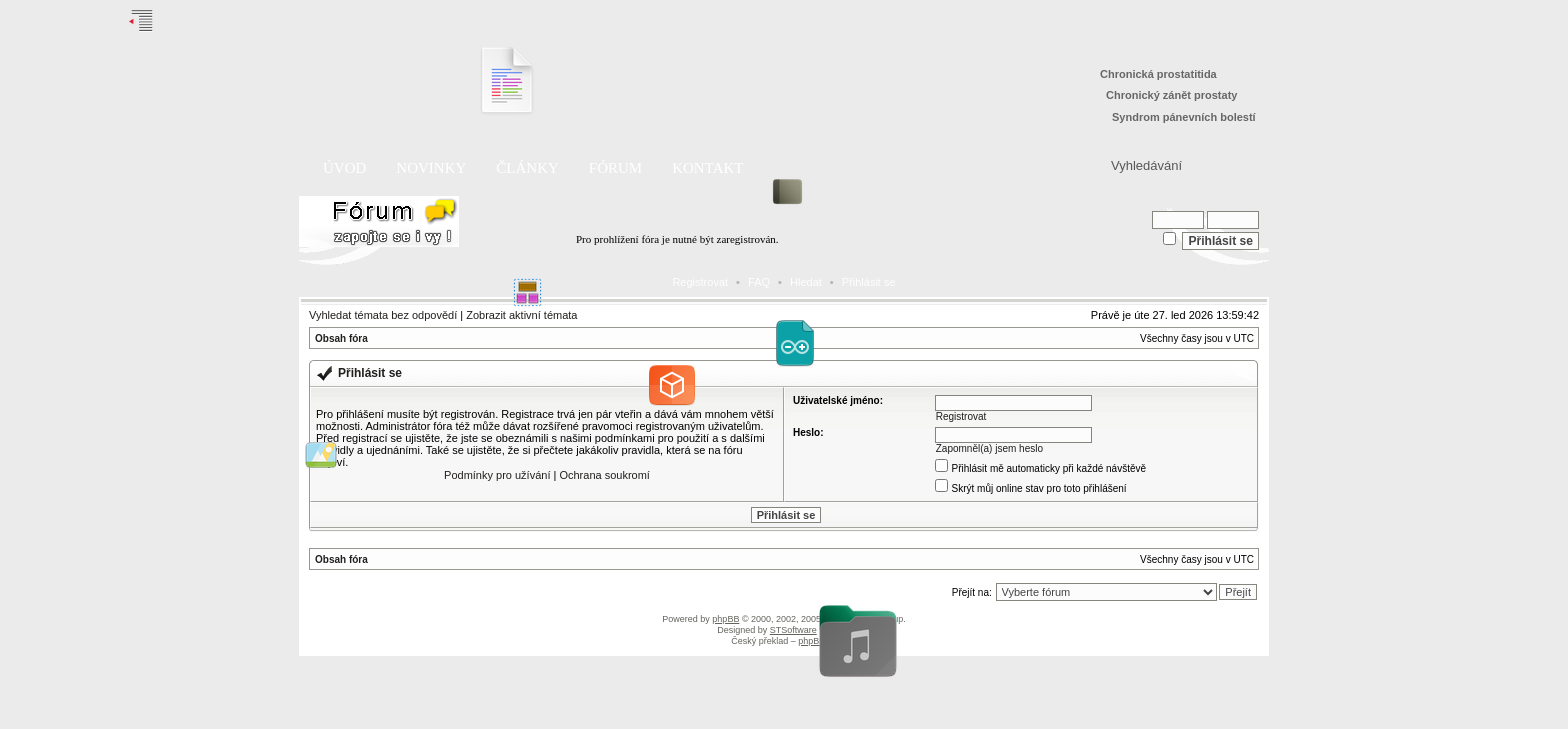 The width and height of the screenshot is (1568, 729). I want to click on arduino source code file, so click(795, 343).